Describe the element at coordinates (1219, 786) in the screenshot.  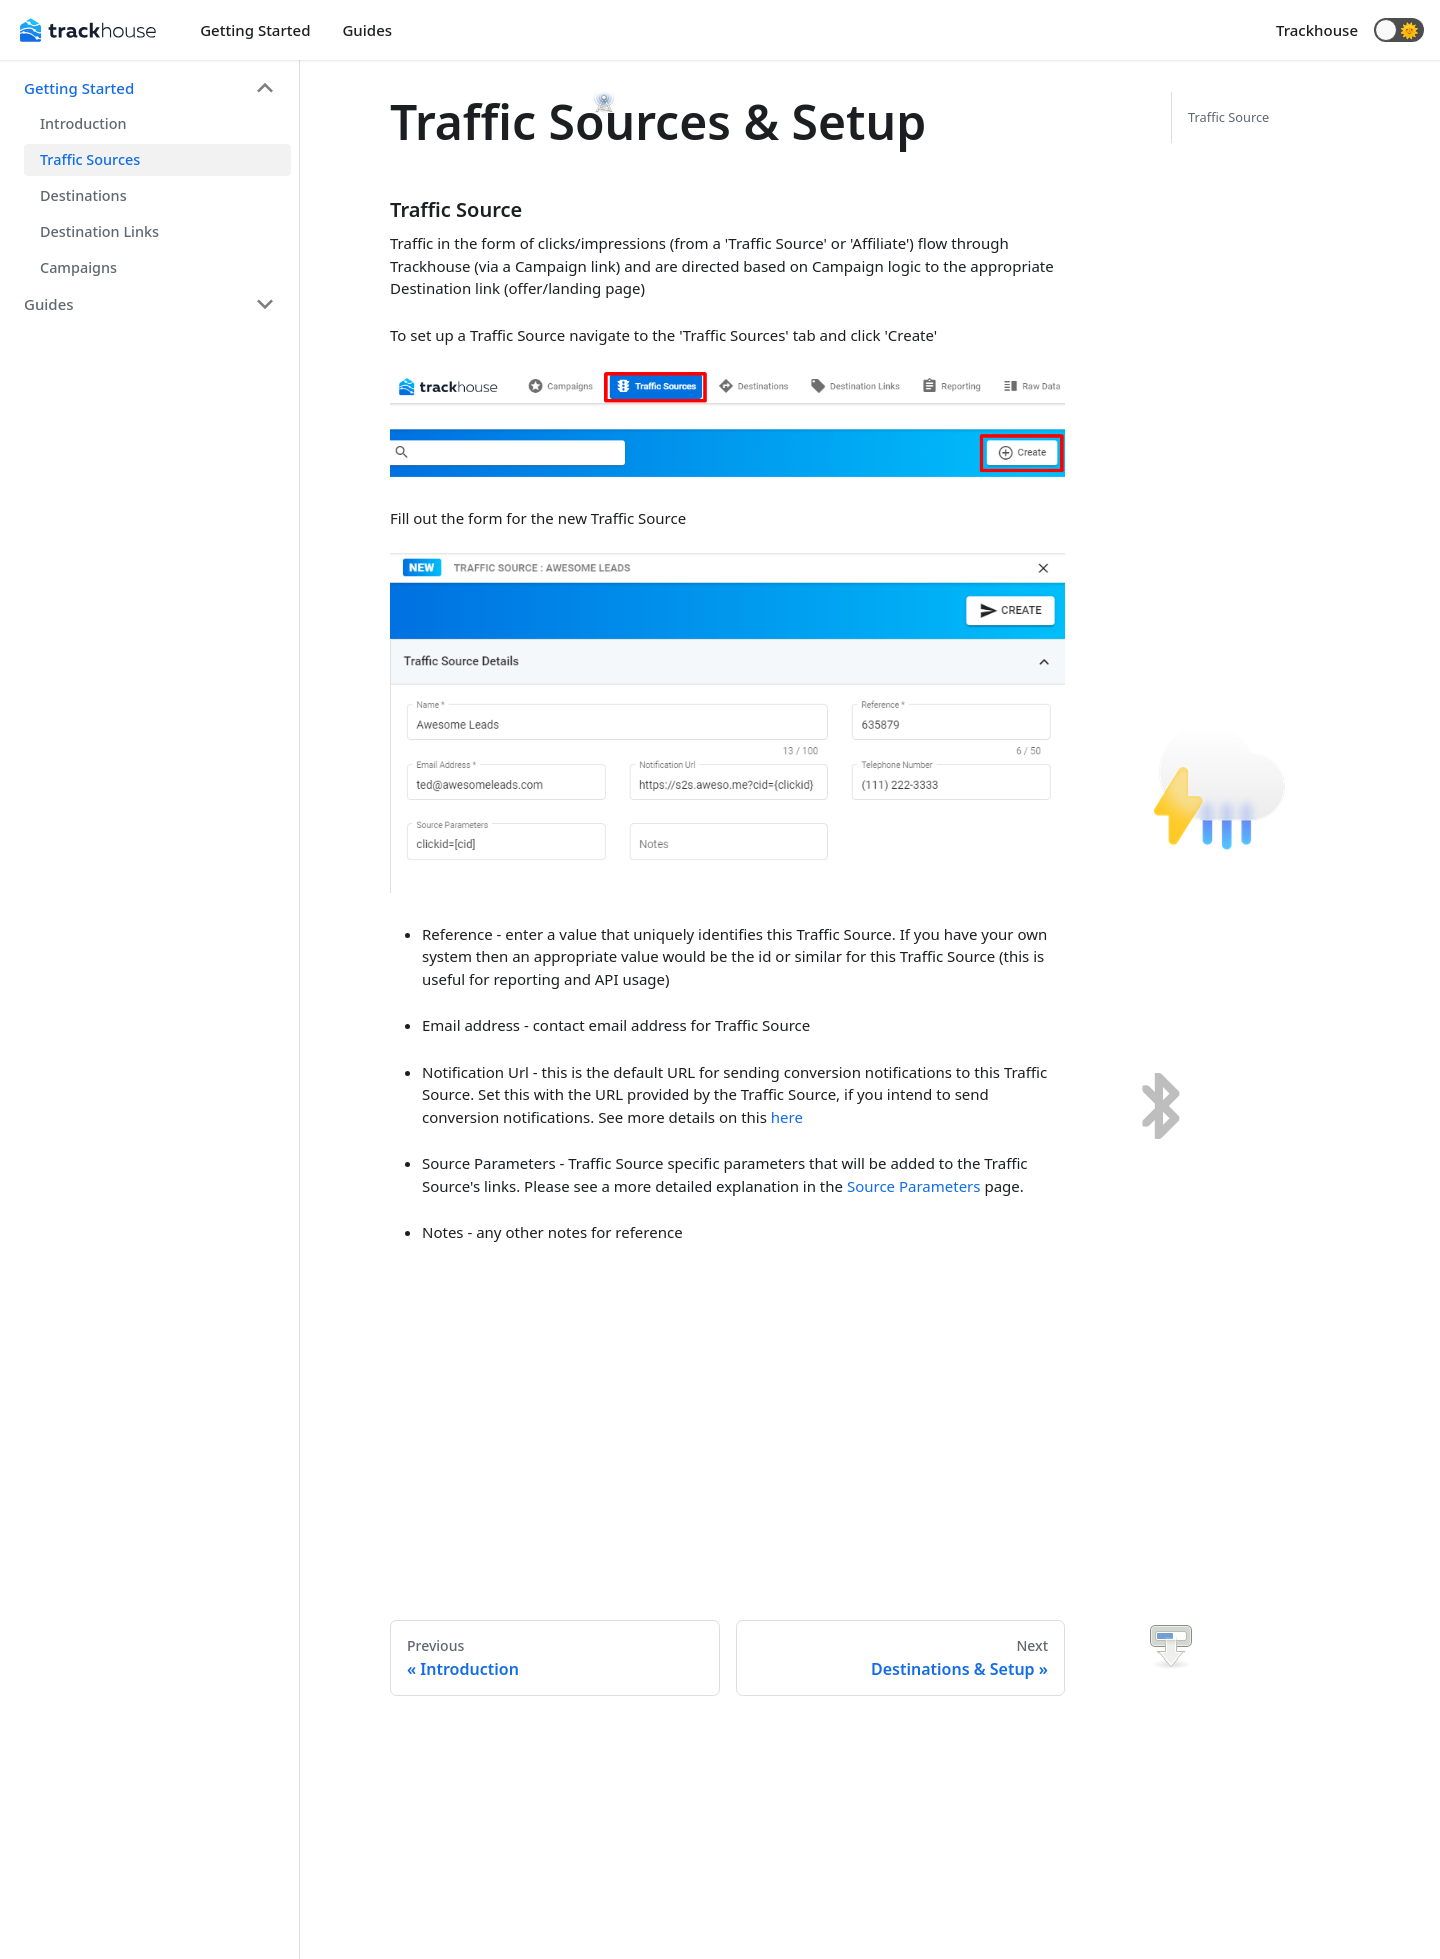
I see `indicates stormy weather conditions` at that location.